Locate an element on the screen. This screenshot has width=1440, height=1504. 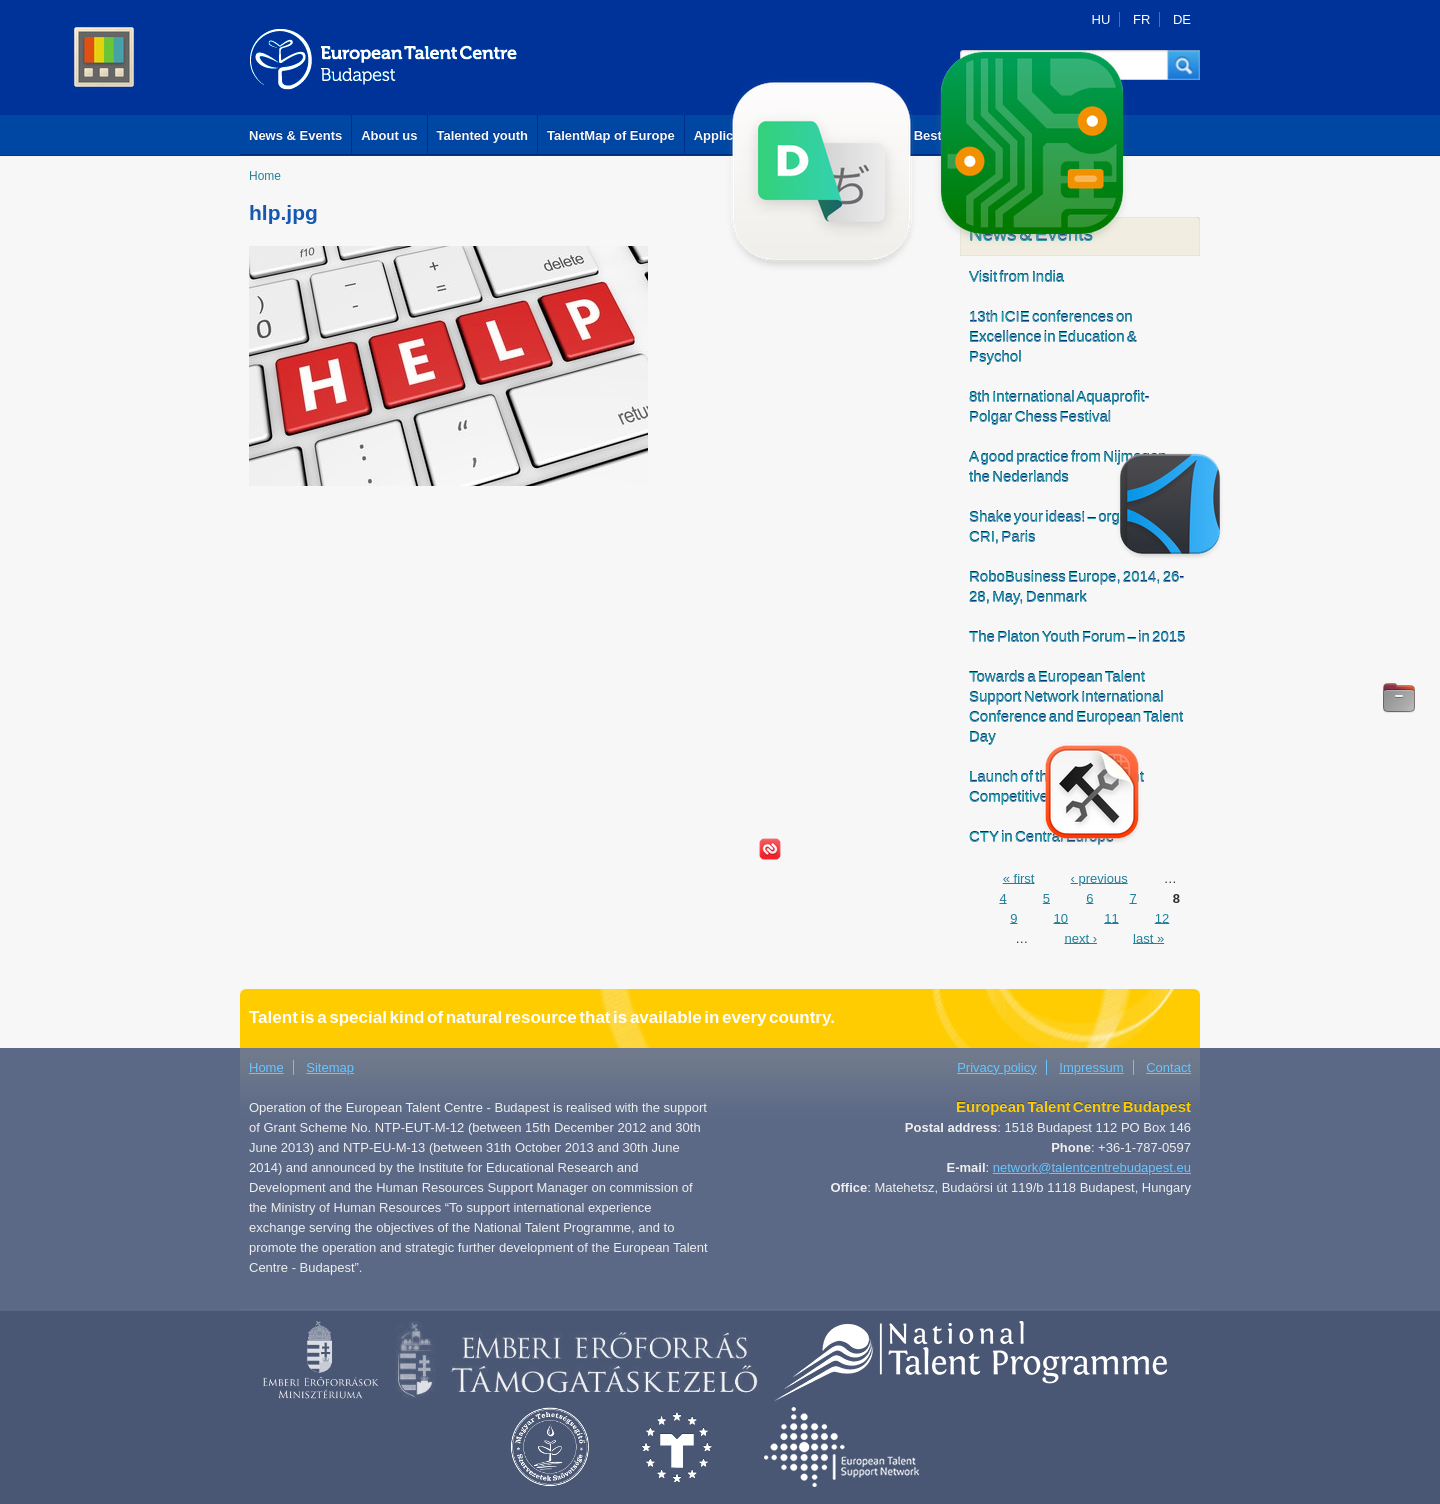
open dialect translation app is located at coordinates (821, 171).